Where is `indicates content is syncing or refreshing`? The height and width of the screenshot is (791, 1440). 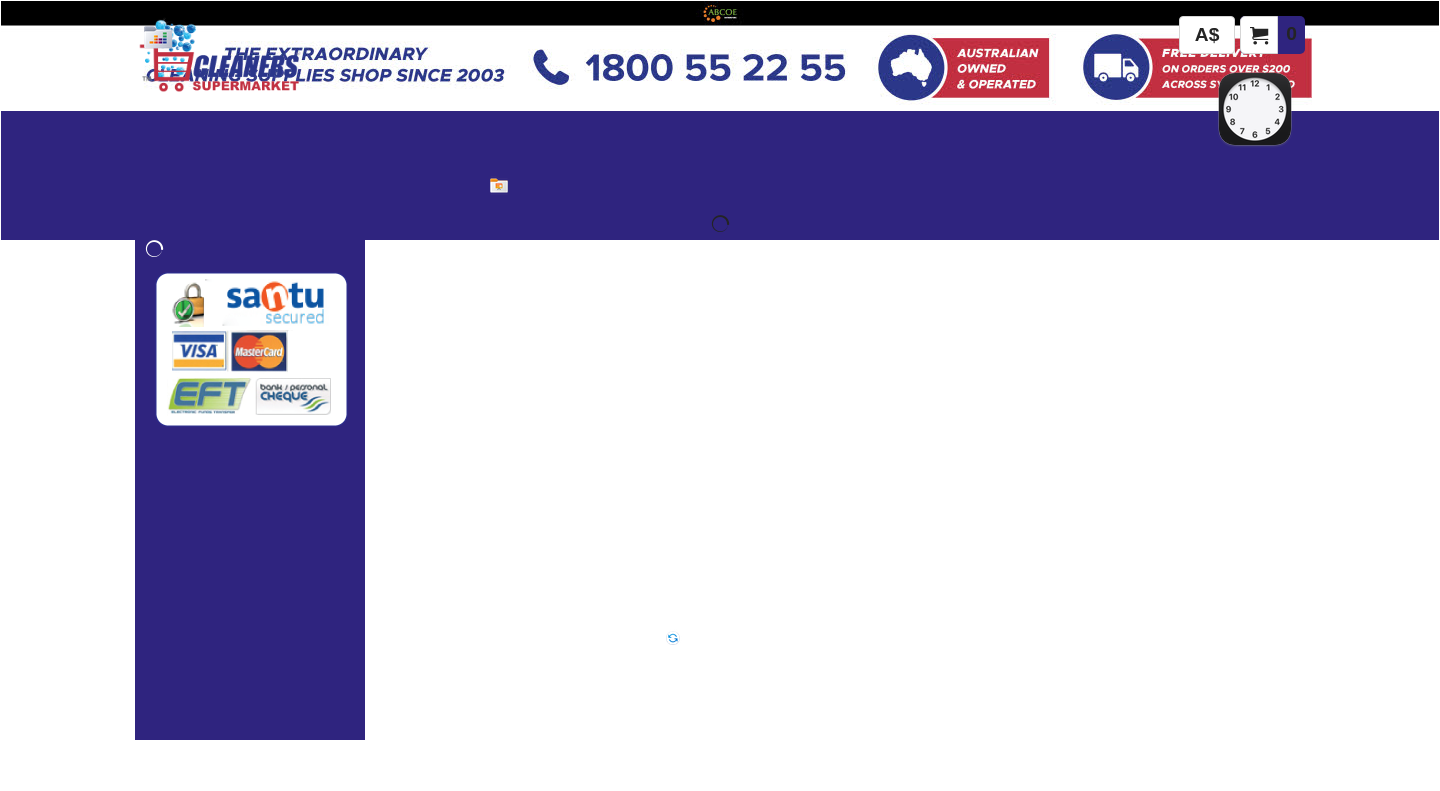 indicates content is syncing or refreshing is located at coordinates (680, 630).